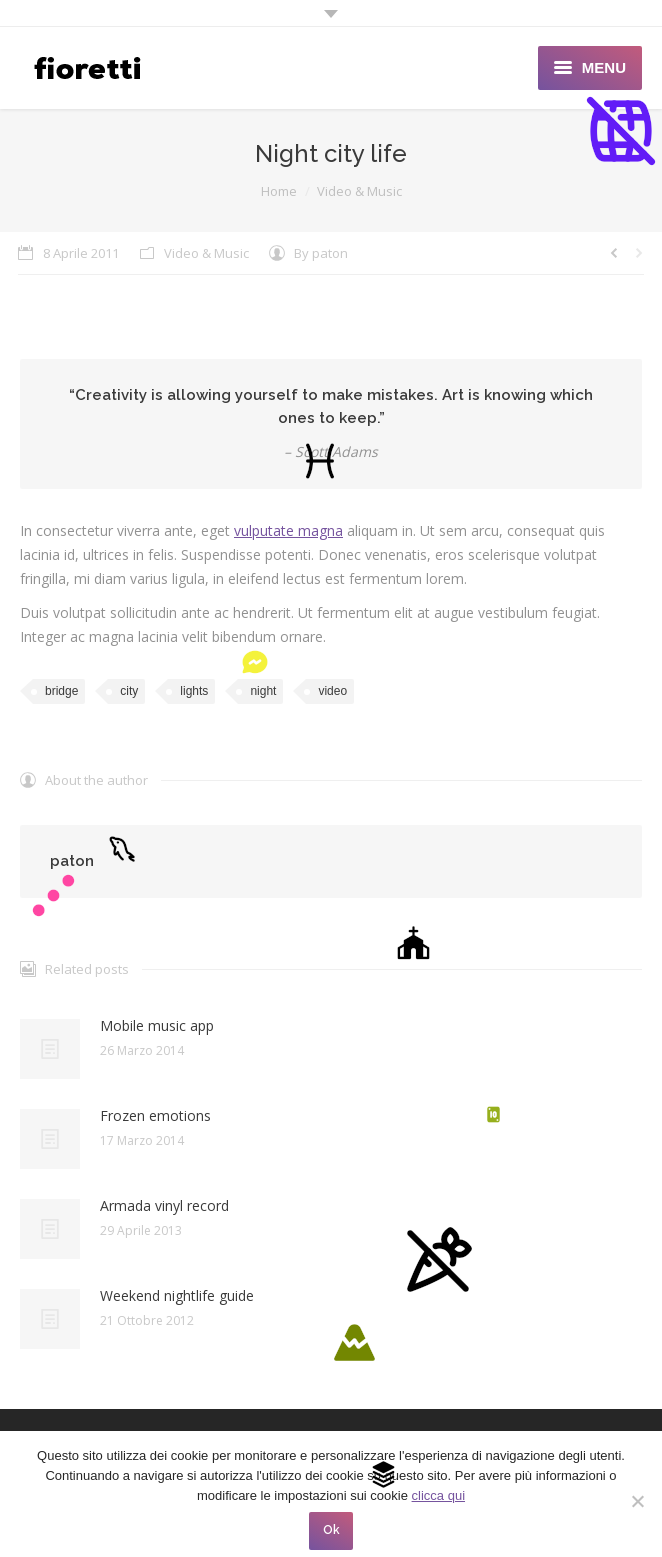 Image resolution: width=662 pixels, height=1557 pixels. Describe the element at coordinates (383, 1474) in the screenshot. I see `view layered content or stacked items` at that location.